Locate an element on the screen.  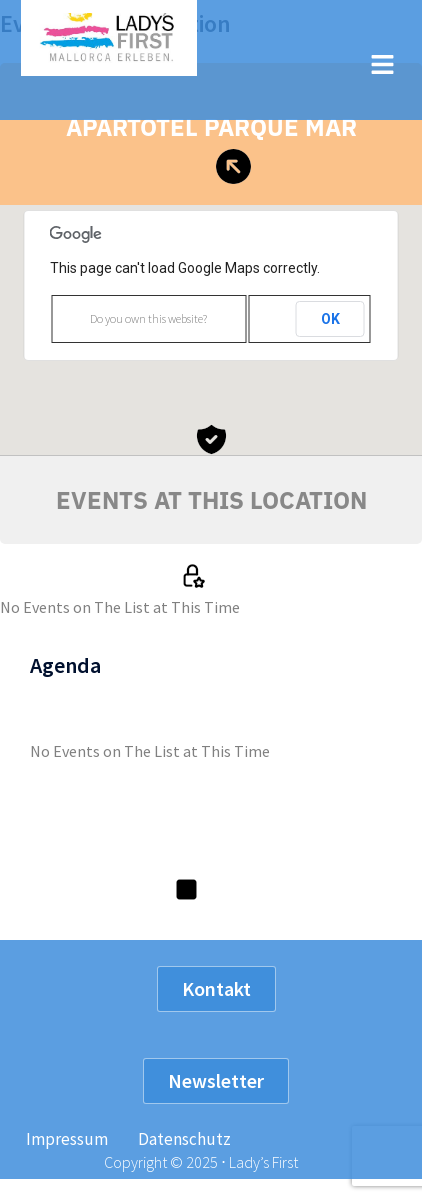
indicates verified or secure status is located at coordinates (211, 439).